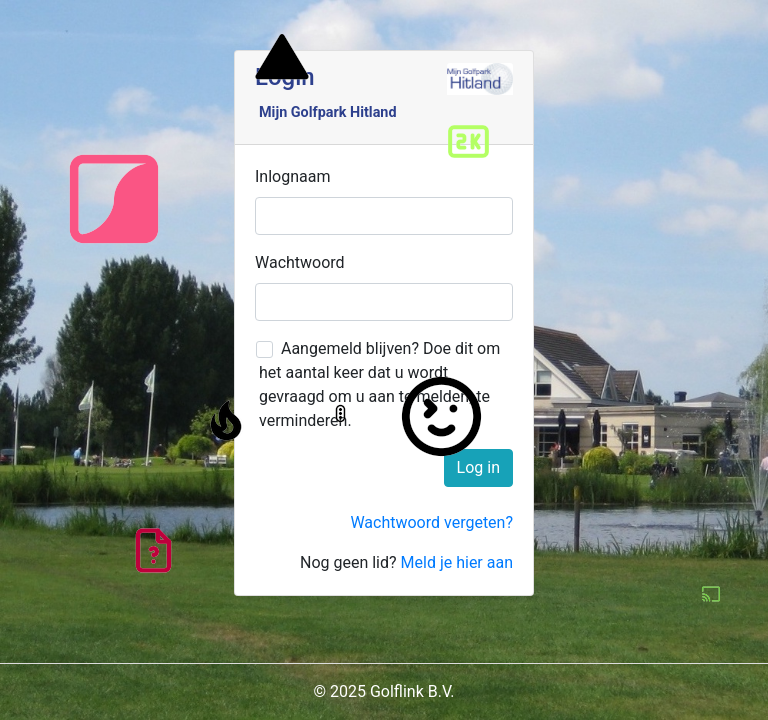  Describe the element at coordinates (226, 421) in the screenshot. I see `locate nearby fire stations` at that location.